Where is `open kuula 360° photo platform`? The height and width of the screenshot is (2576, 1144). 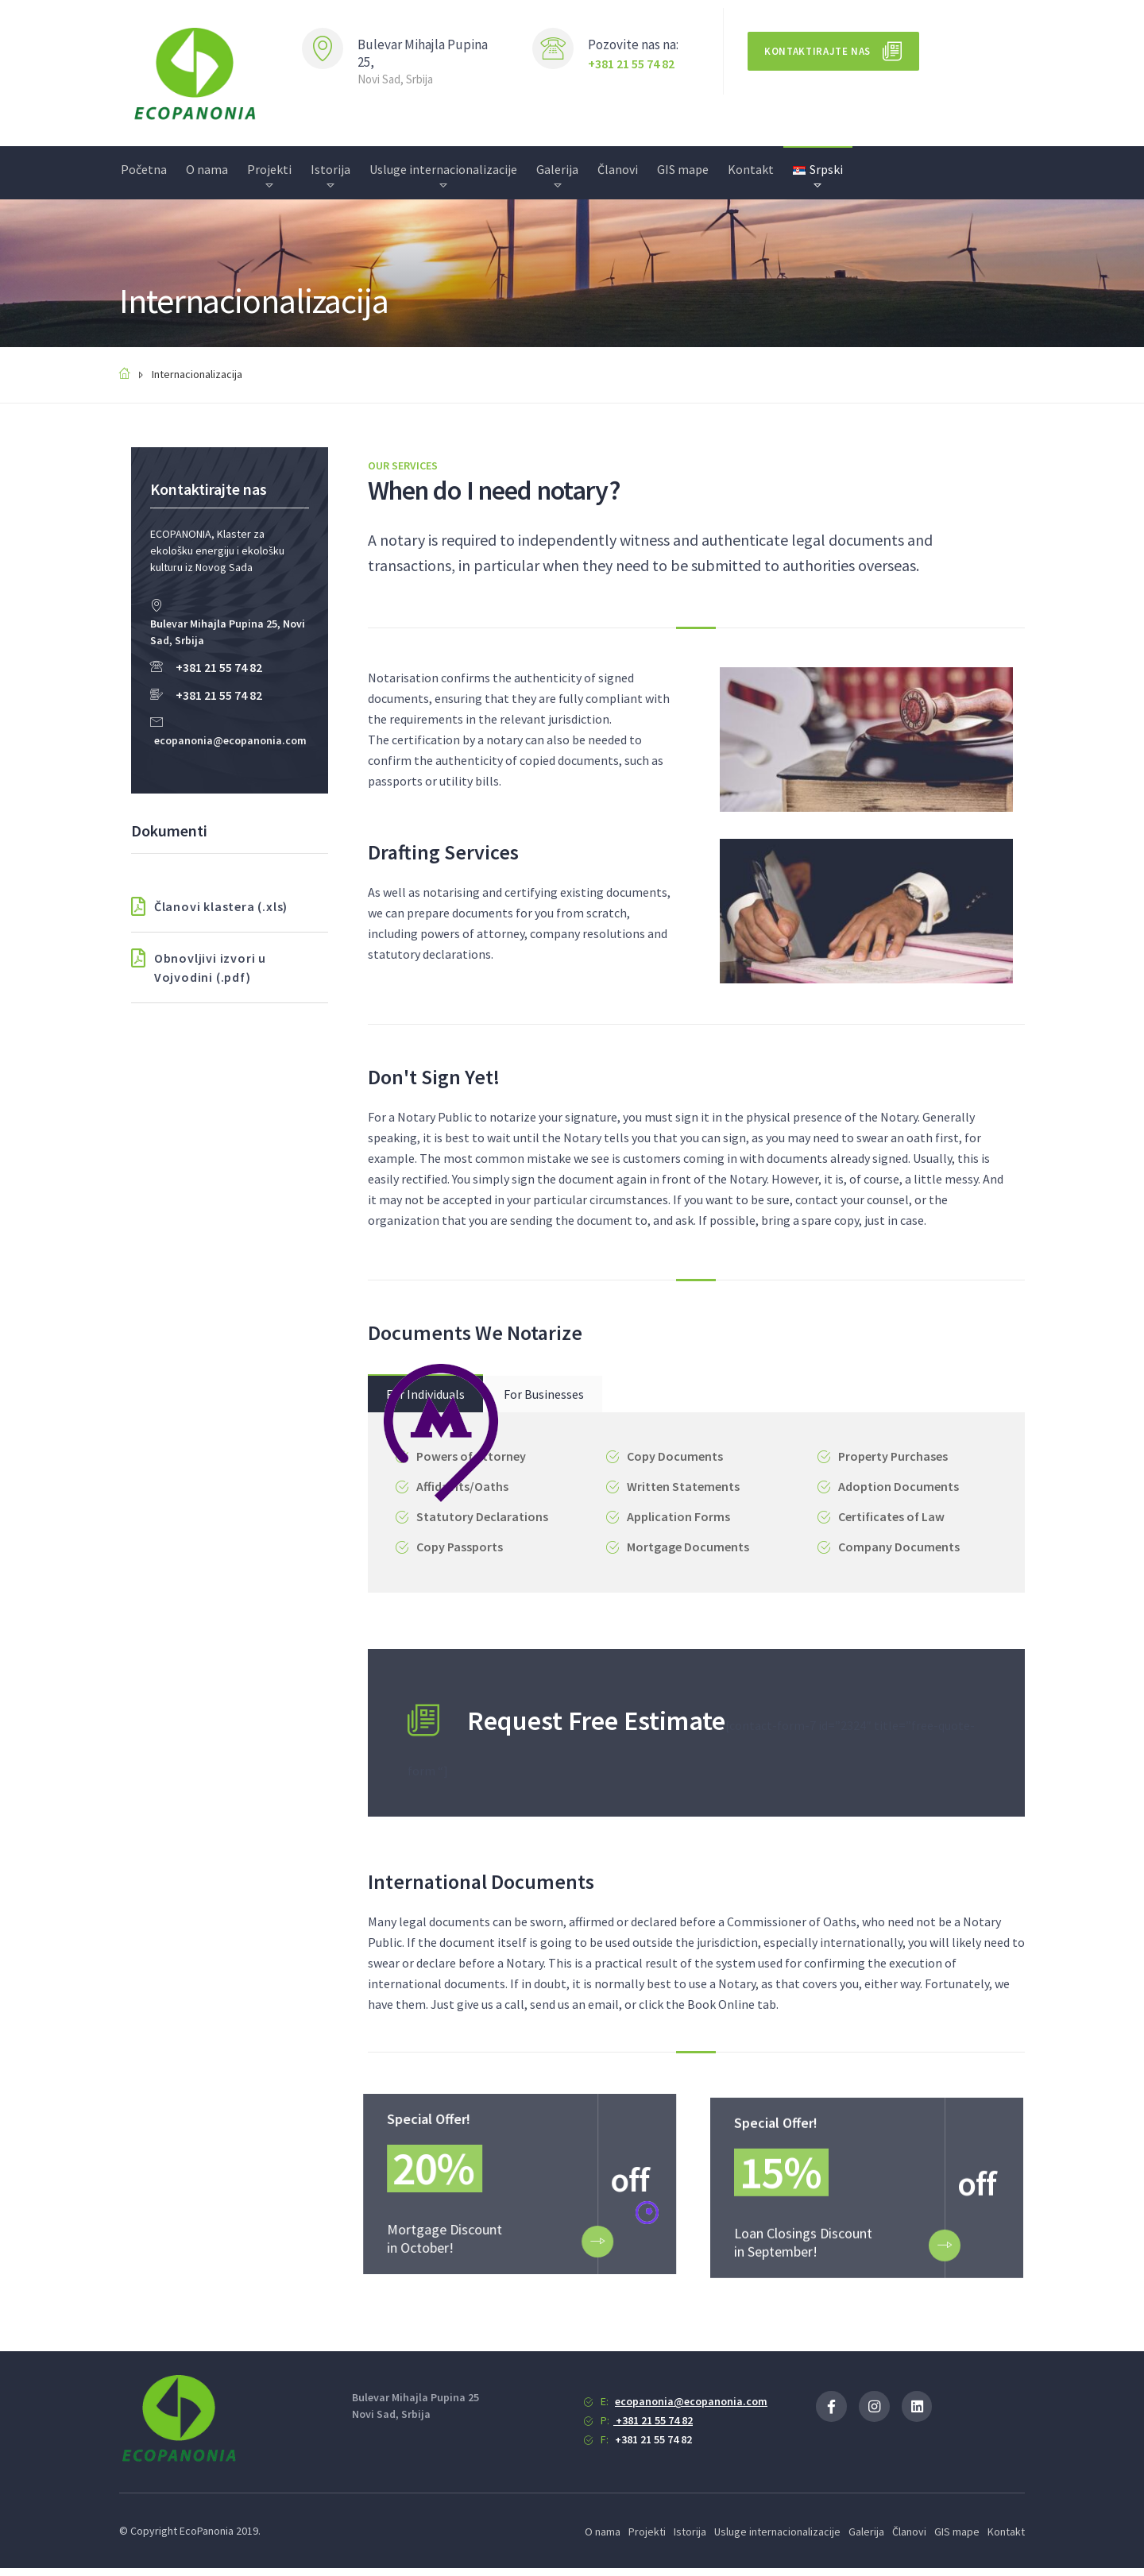 open kuula 360° photo platform is located at coordinates (647, 2212).